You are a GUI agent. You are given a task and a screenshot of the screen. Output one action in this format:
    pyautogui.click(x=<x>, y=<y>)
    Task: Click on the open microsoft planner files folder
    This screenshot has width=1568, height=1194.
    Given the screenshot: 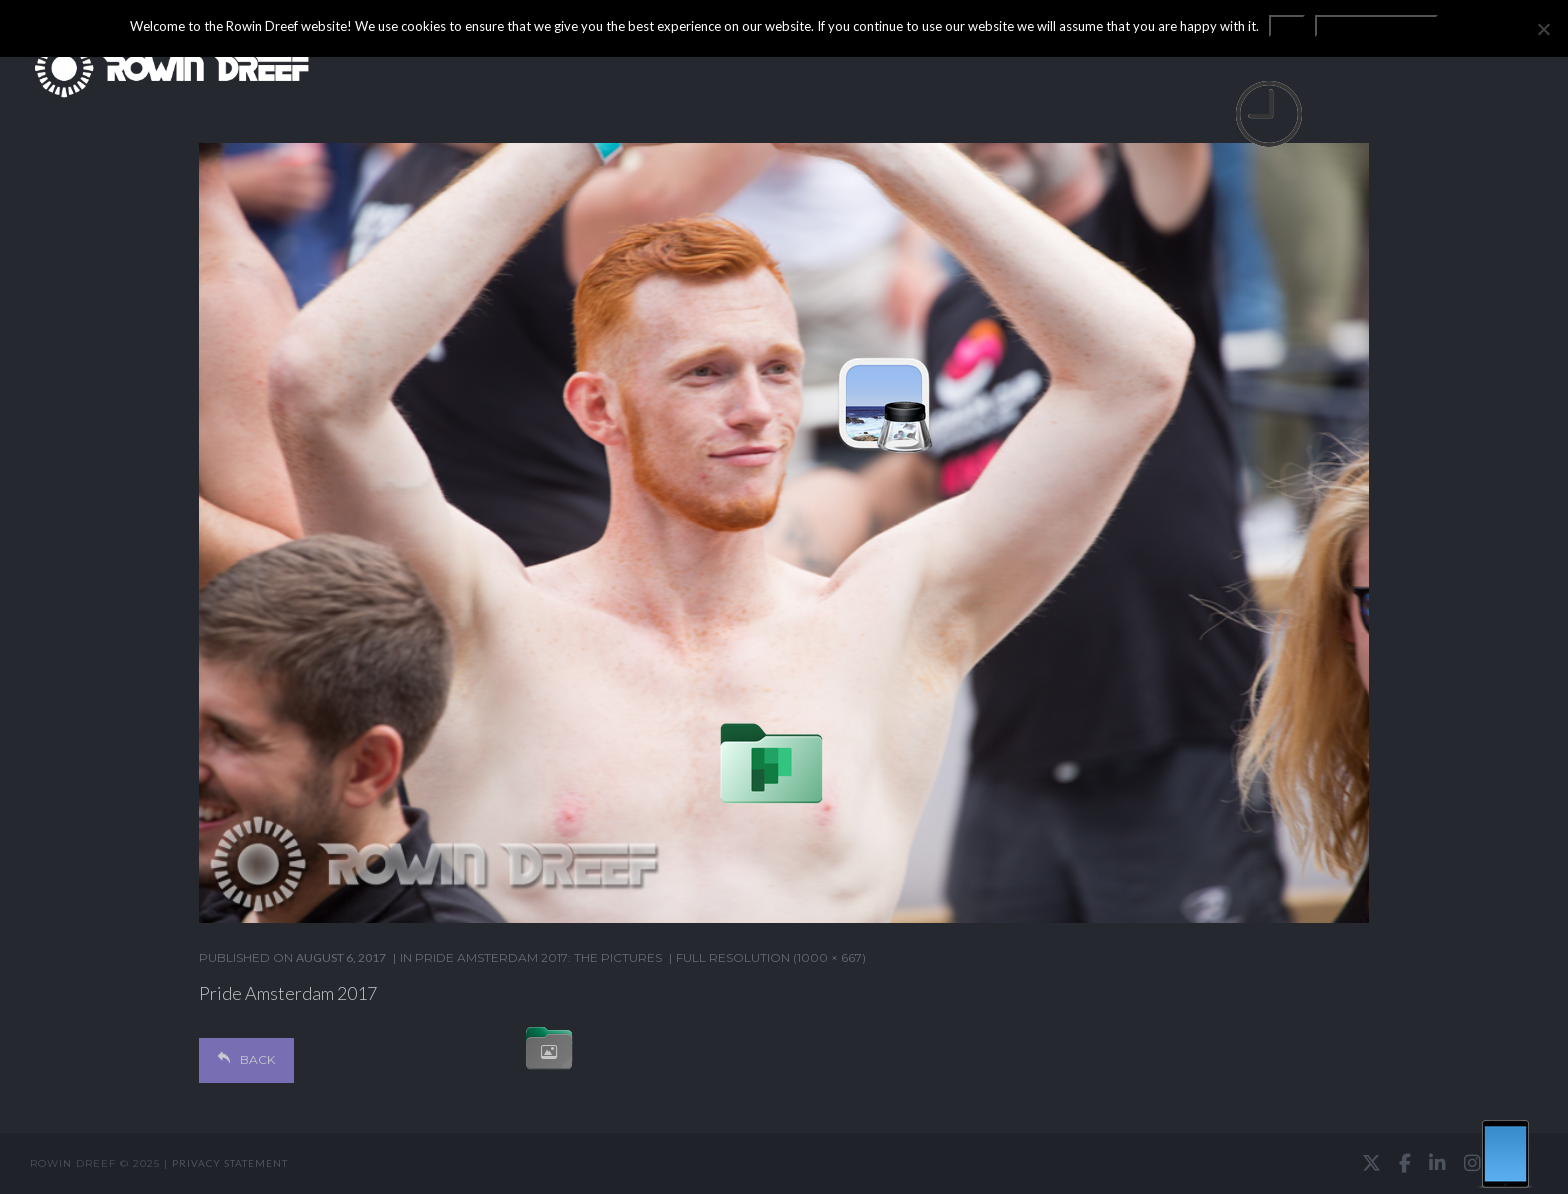 What is the action you would take?
    pyautogui.click(x=771, y=766)
    